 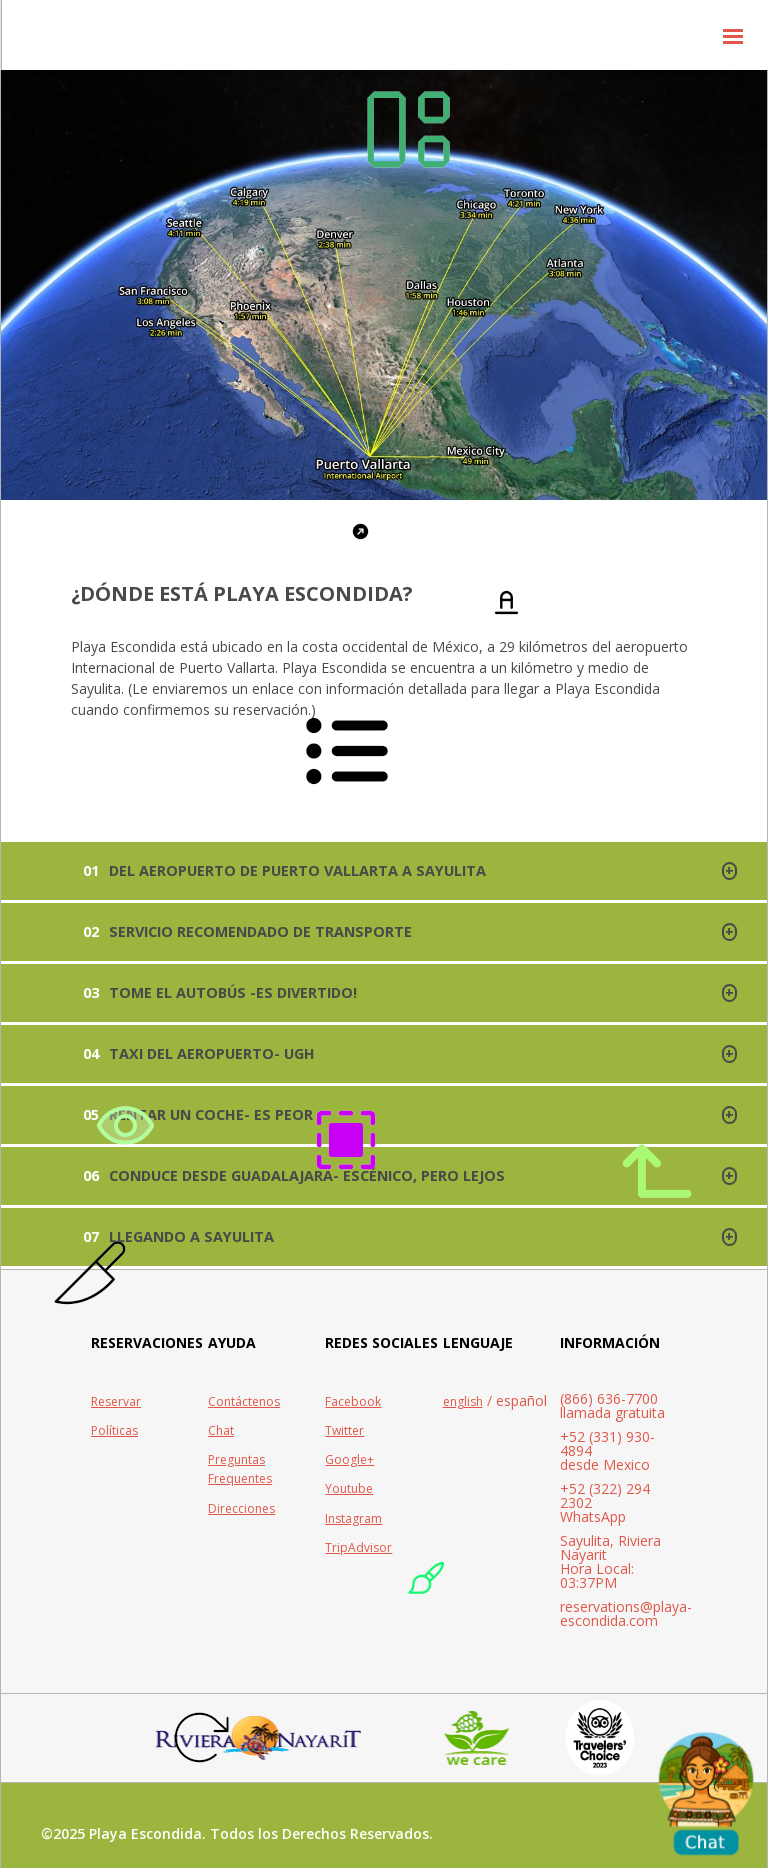 I want to click on go back and return to top, so click(x=654, y=1173).